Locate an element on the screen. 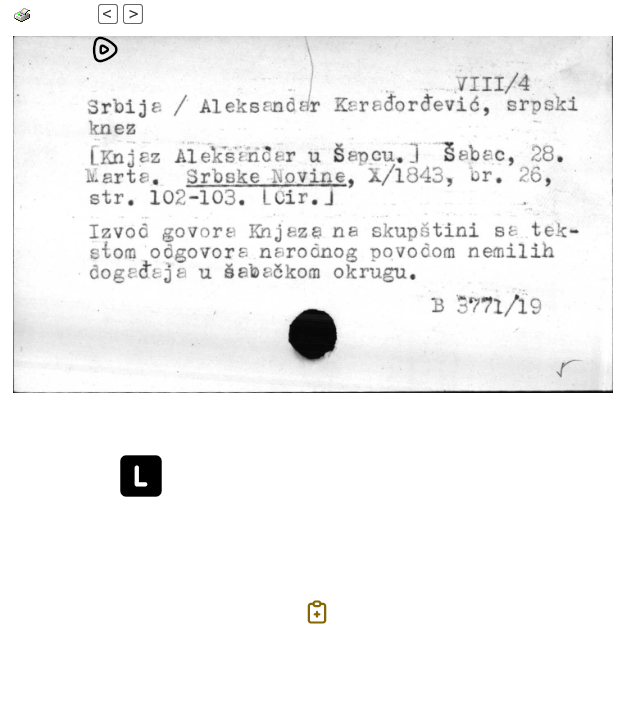 The width and height of the screenshot is (620, 720). open the Rumble video platform is located at coordinates (104, 49).